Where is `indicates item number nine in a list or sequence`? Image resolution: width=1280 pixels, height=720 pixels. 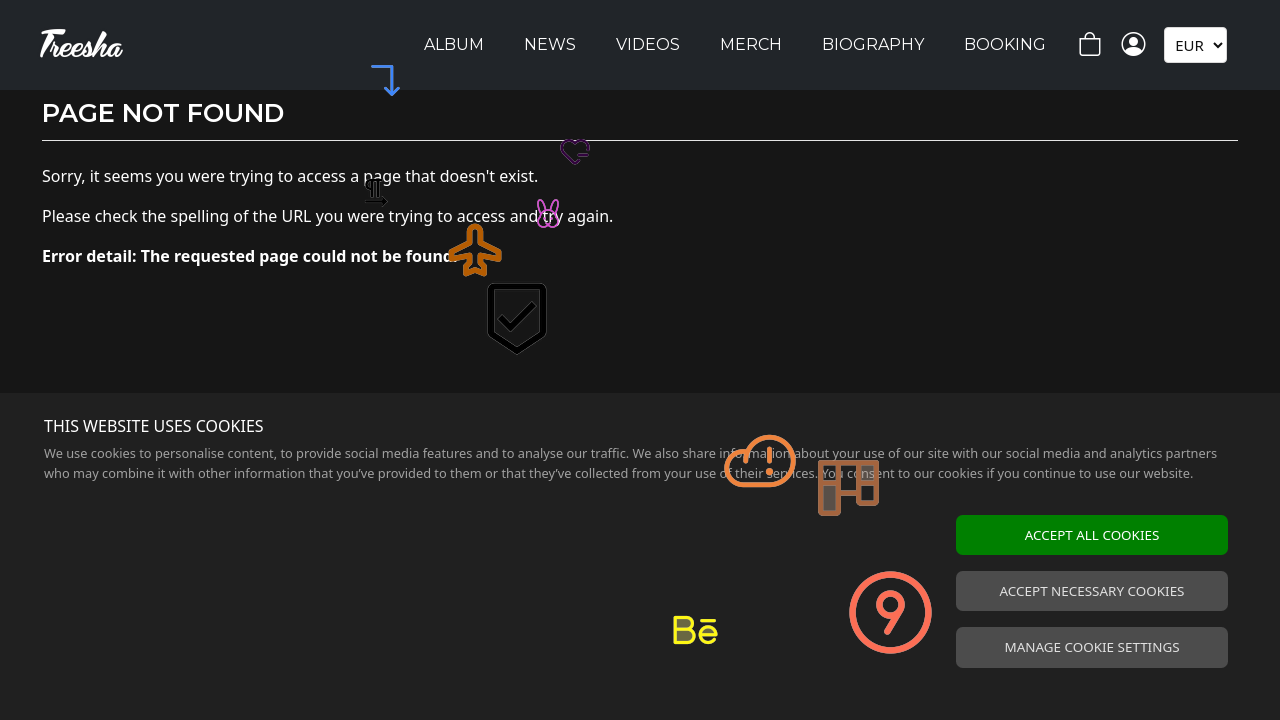 indicates item number nine in a list or sequence is located at coordinates (890, 612).